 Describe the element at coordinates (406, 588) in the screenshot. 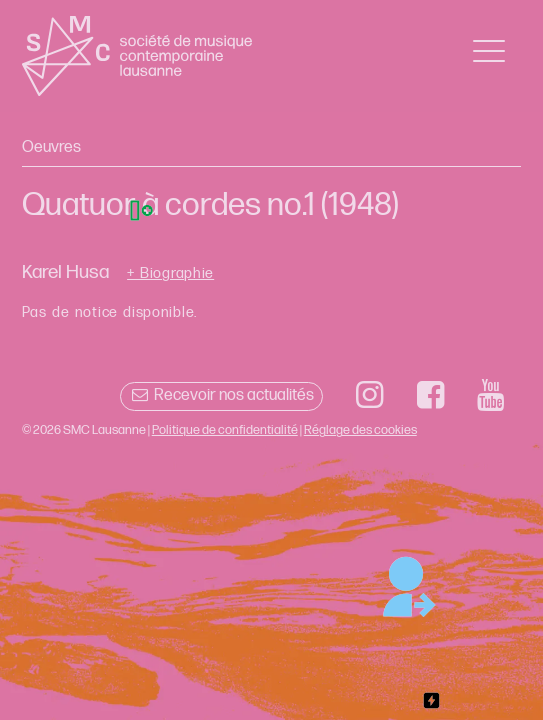

I see `share a user profile with others` at that location.